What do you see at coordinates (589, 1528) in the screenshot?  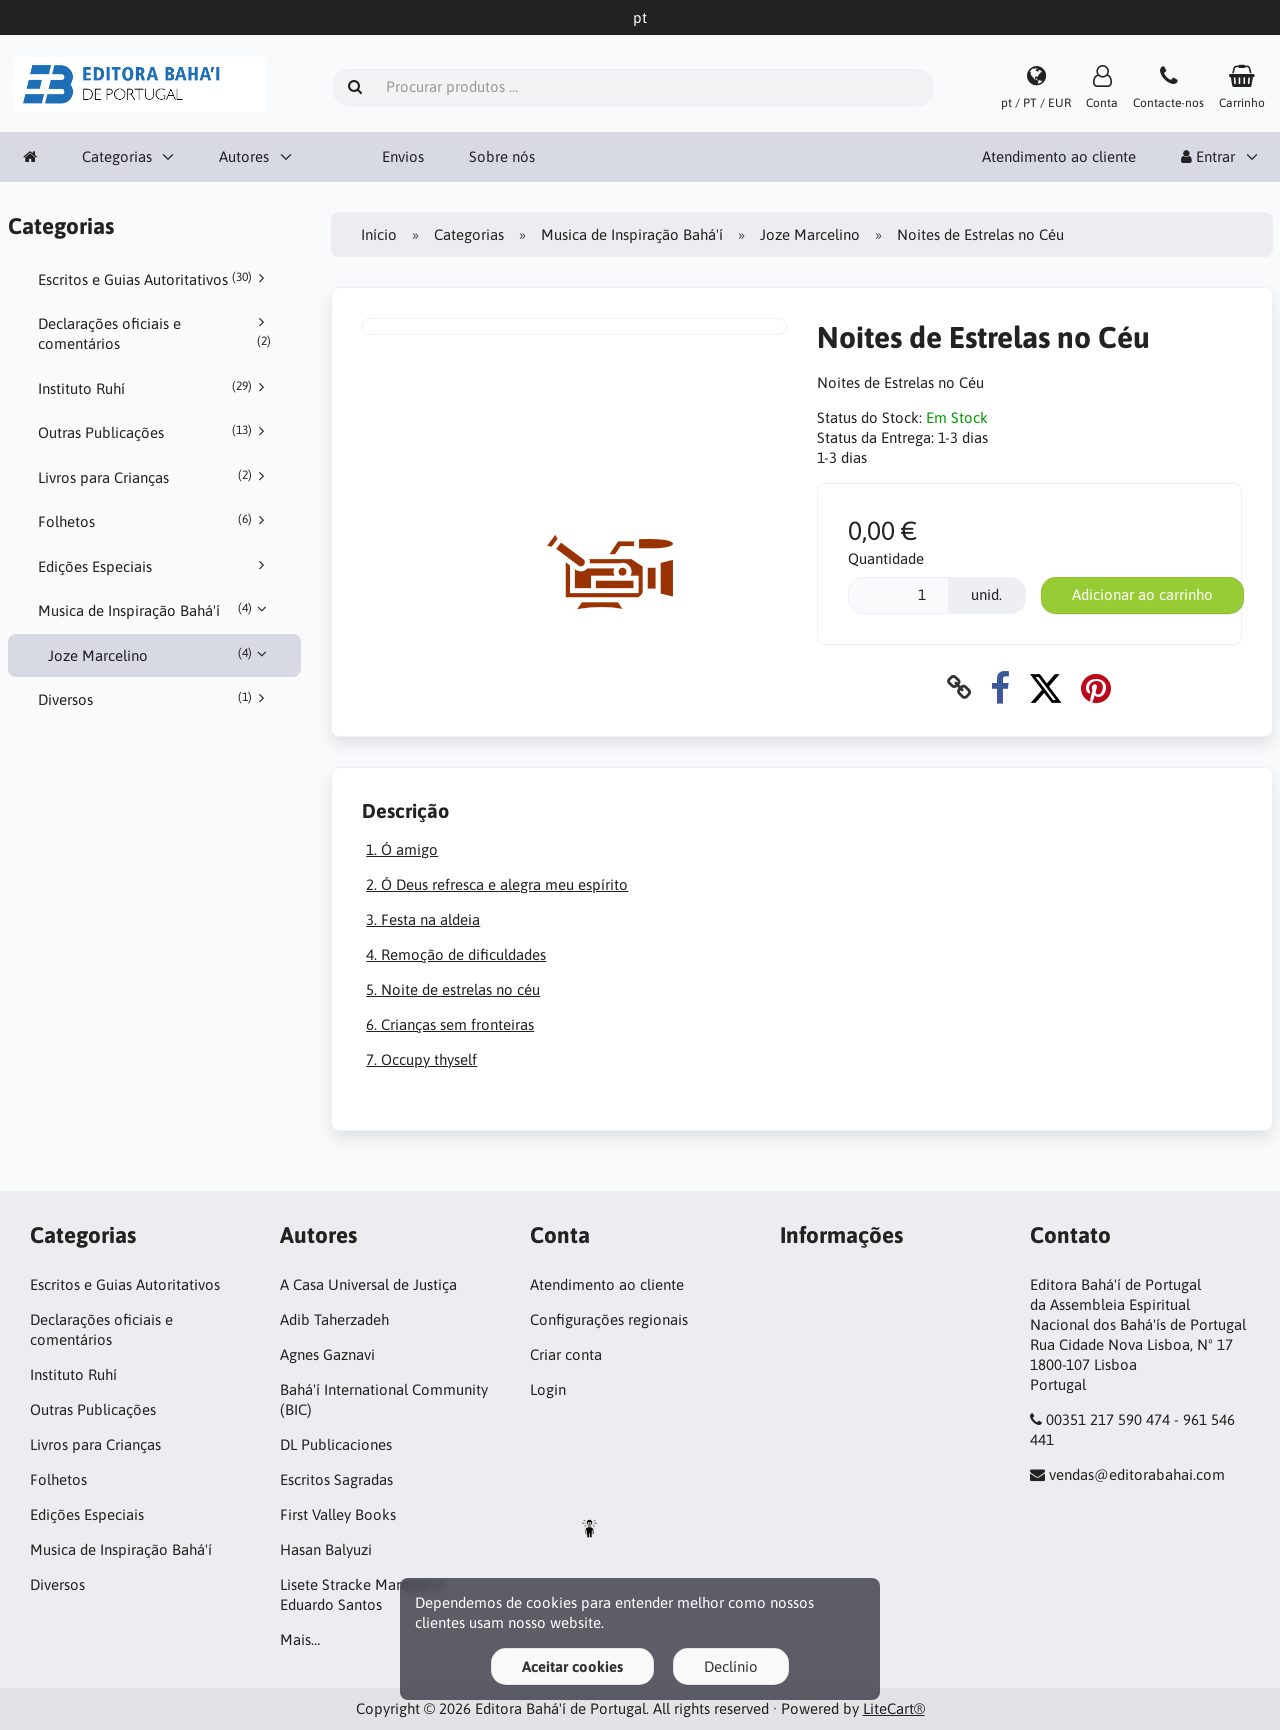 I see `indicates smart or intelligent feature enabled` at bounding box center [589, 1528].